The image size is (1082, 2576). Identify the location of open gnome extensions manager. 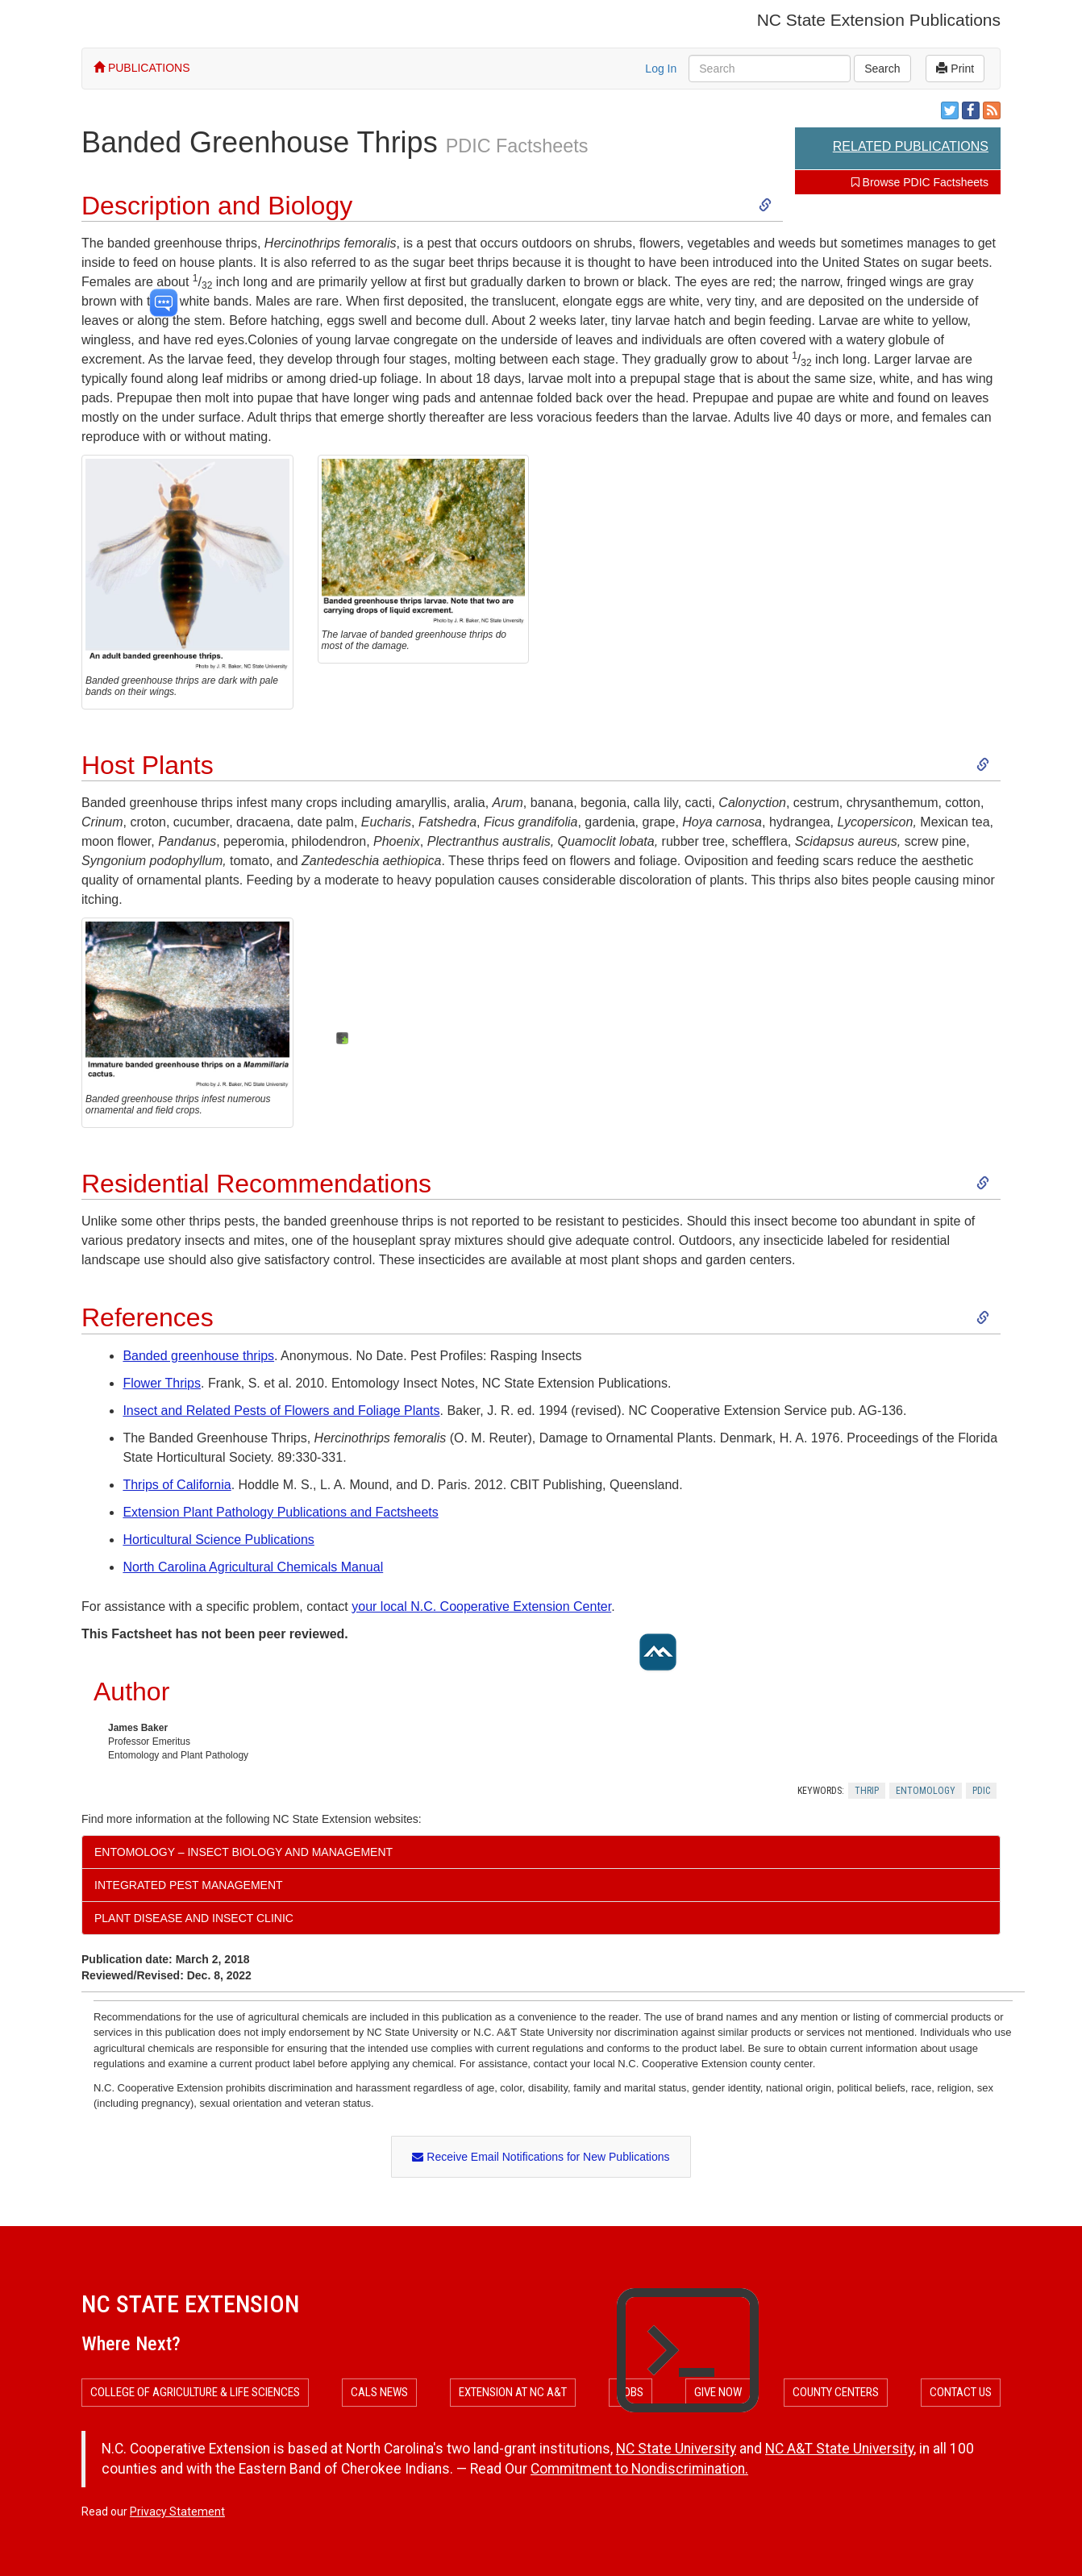
(342, 1038).